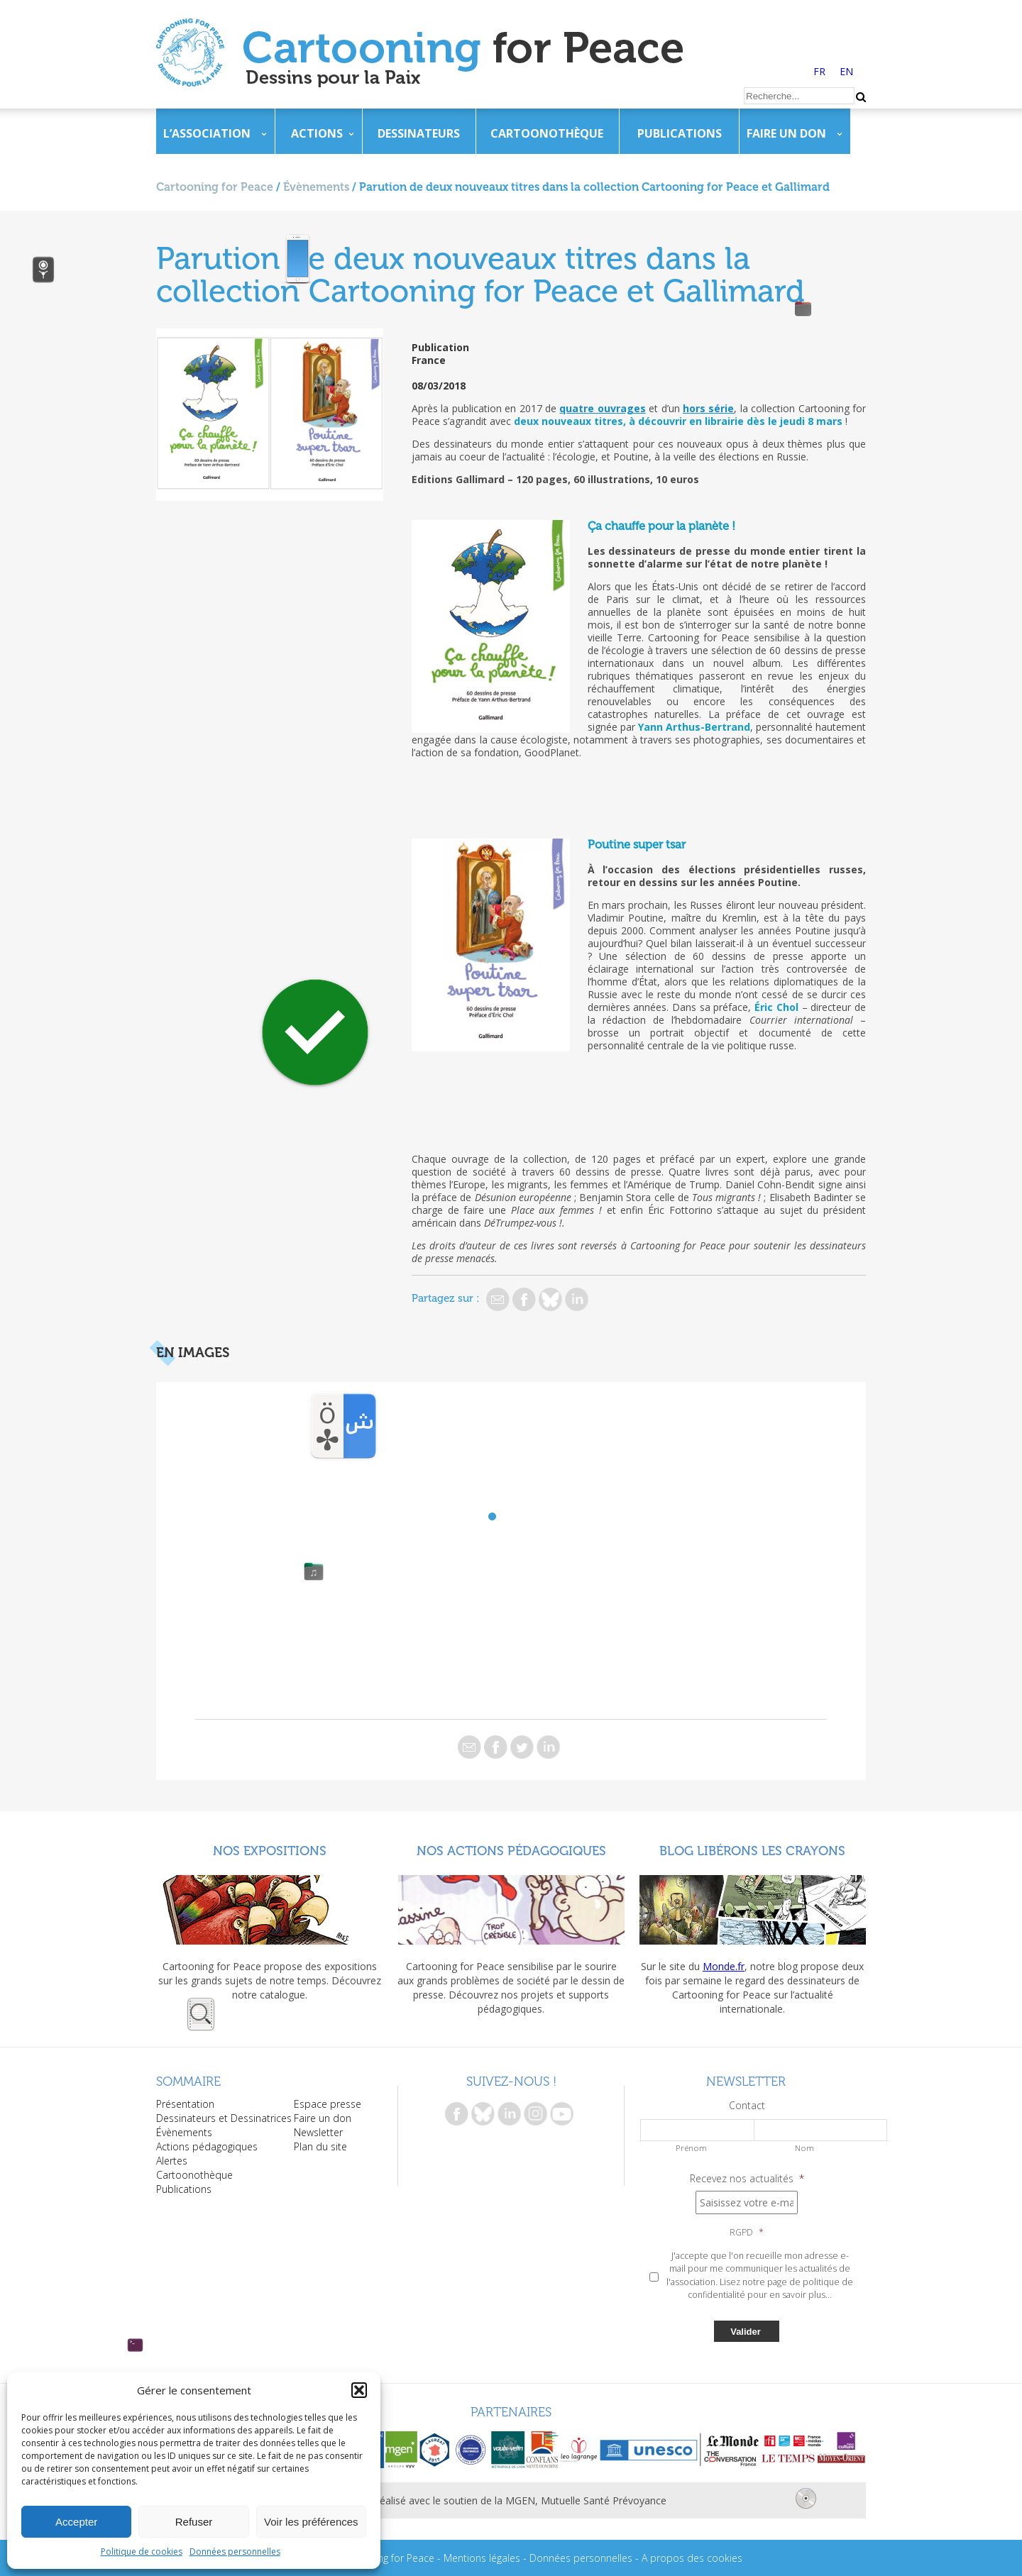  I want to click on open file folder, so click(803, 308).